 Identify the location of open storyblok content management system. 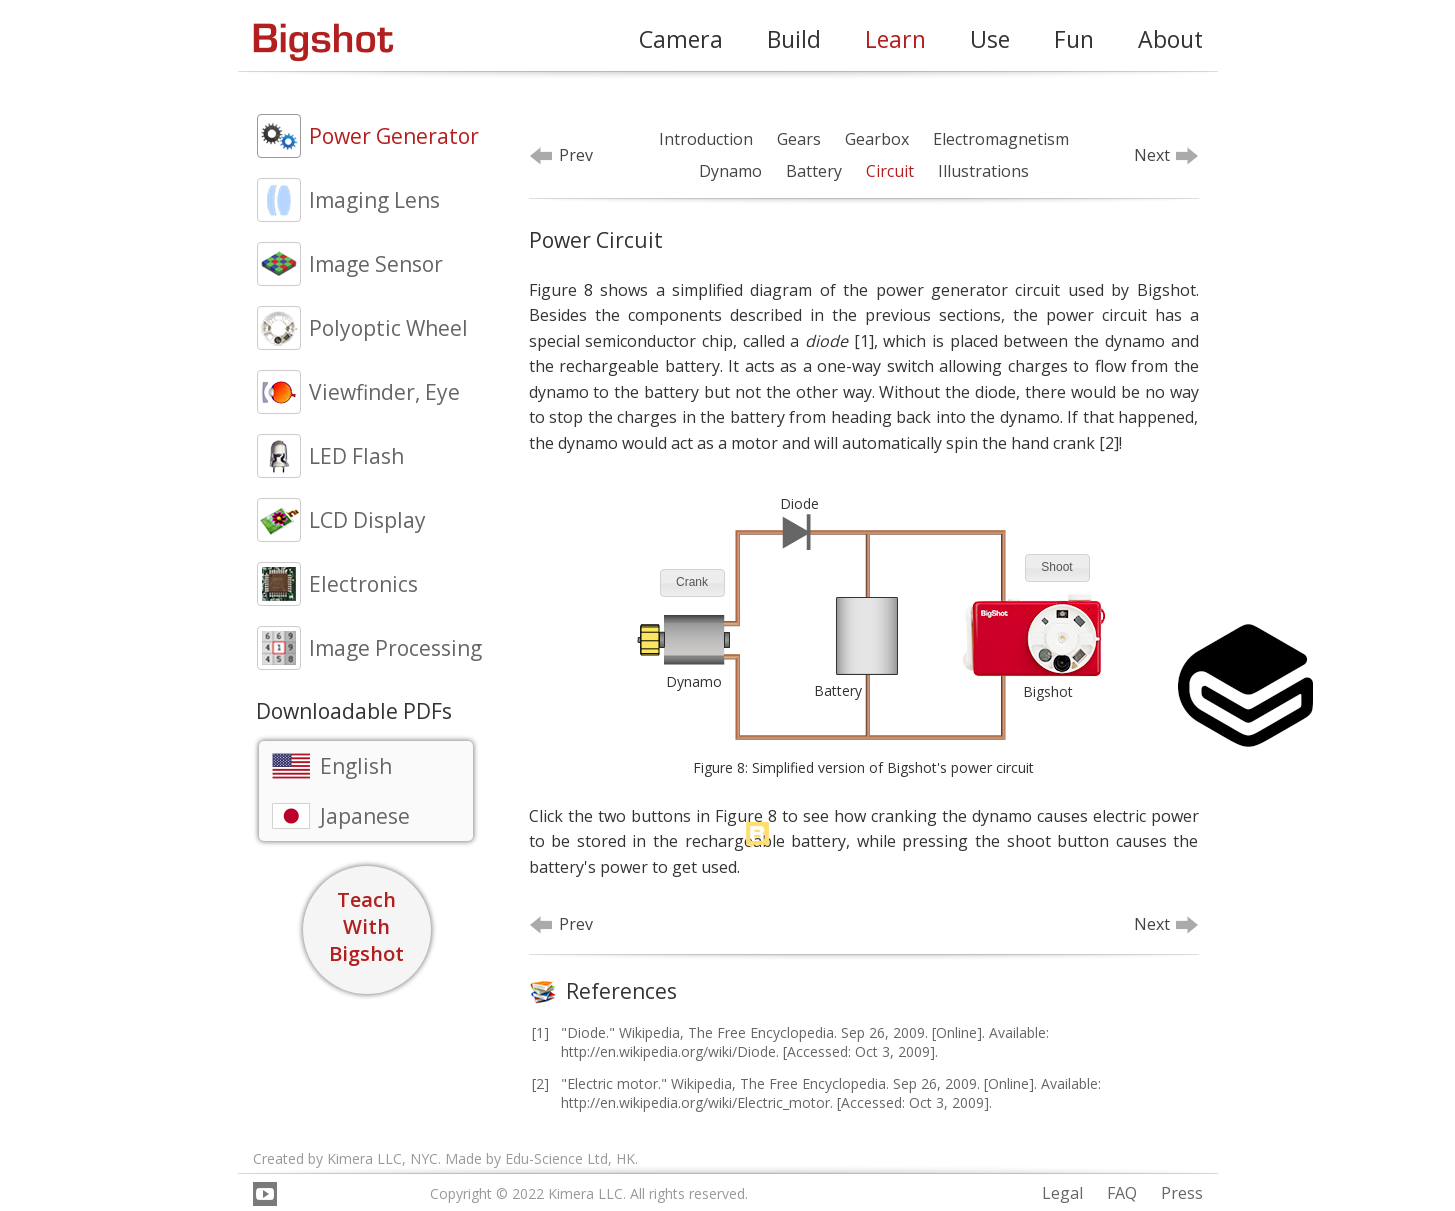
(757, 835).